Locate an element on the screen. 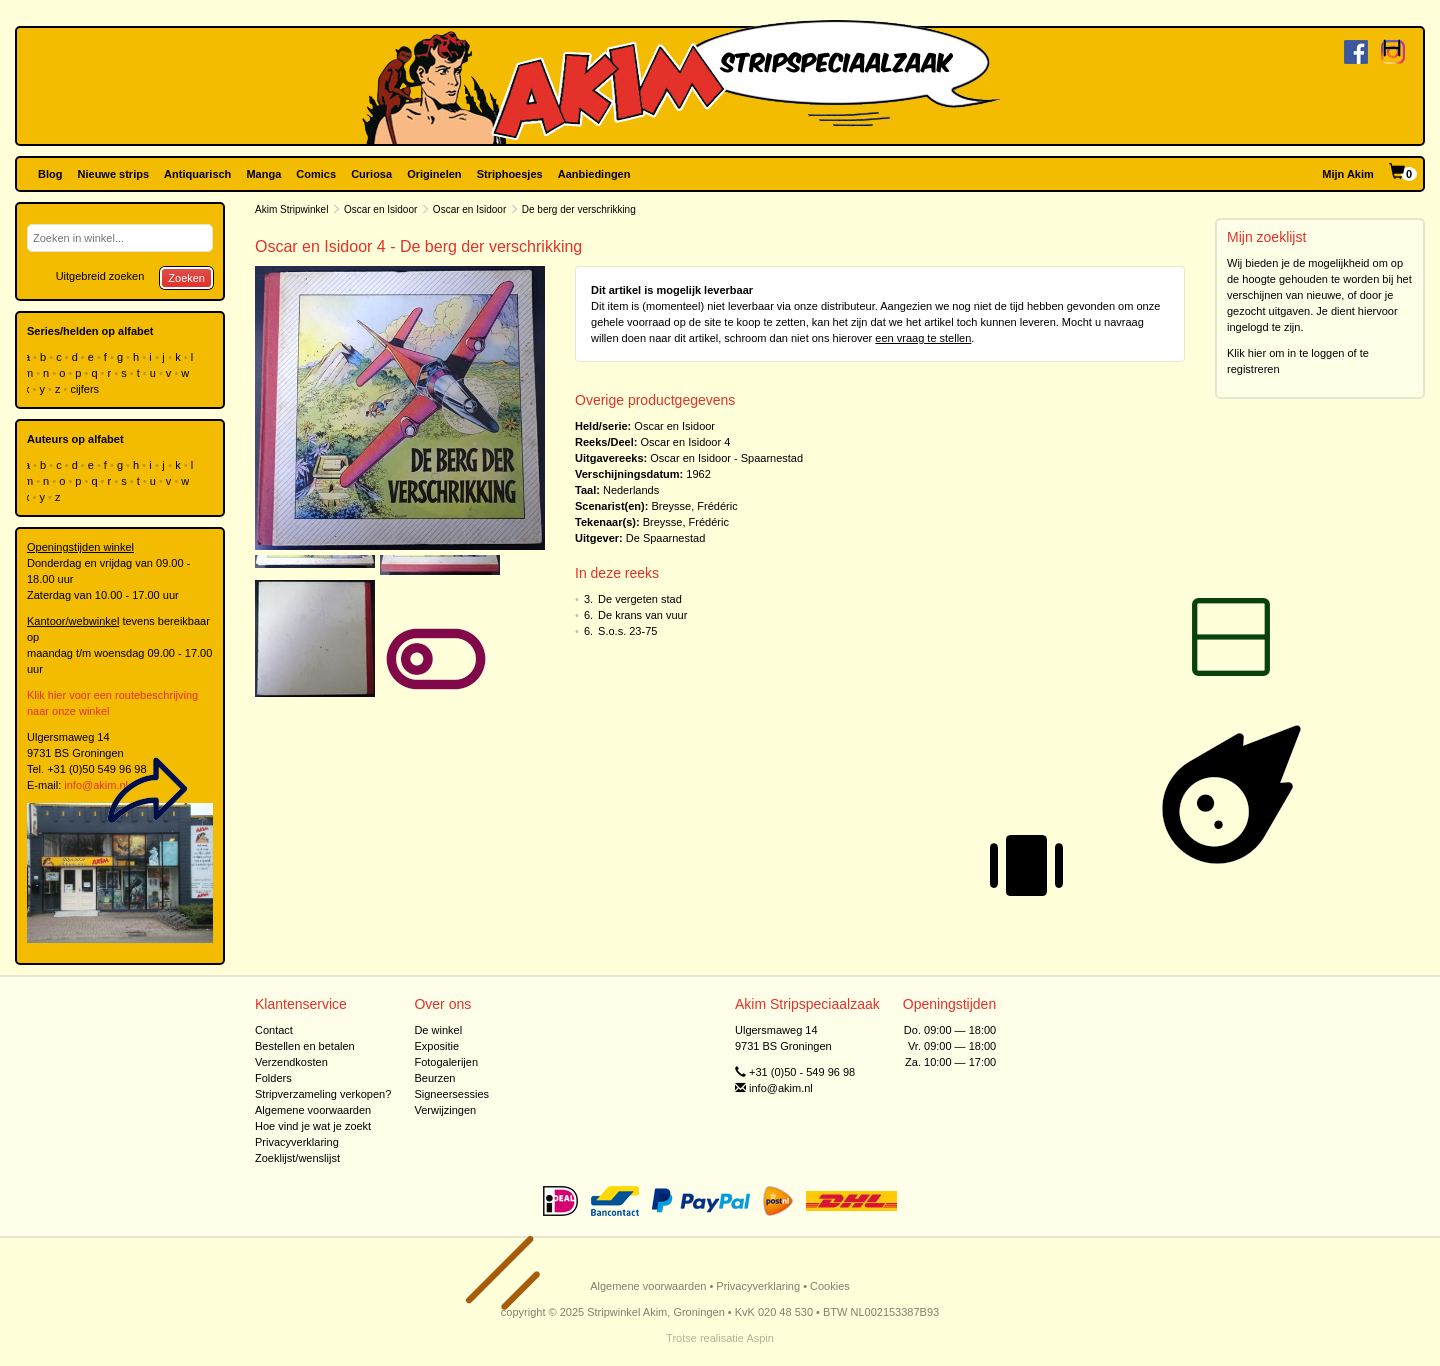 This screenshot has height=1366, width=1440. toggle switch in off position is located at coordinates (436, 659).